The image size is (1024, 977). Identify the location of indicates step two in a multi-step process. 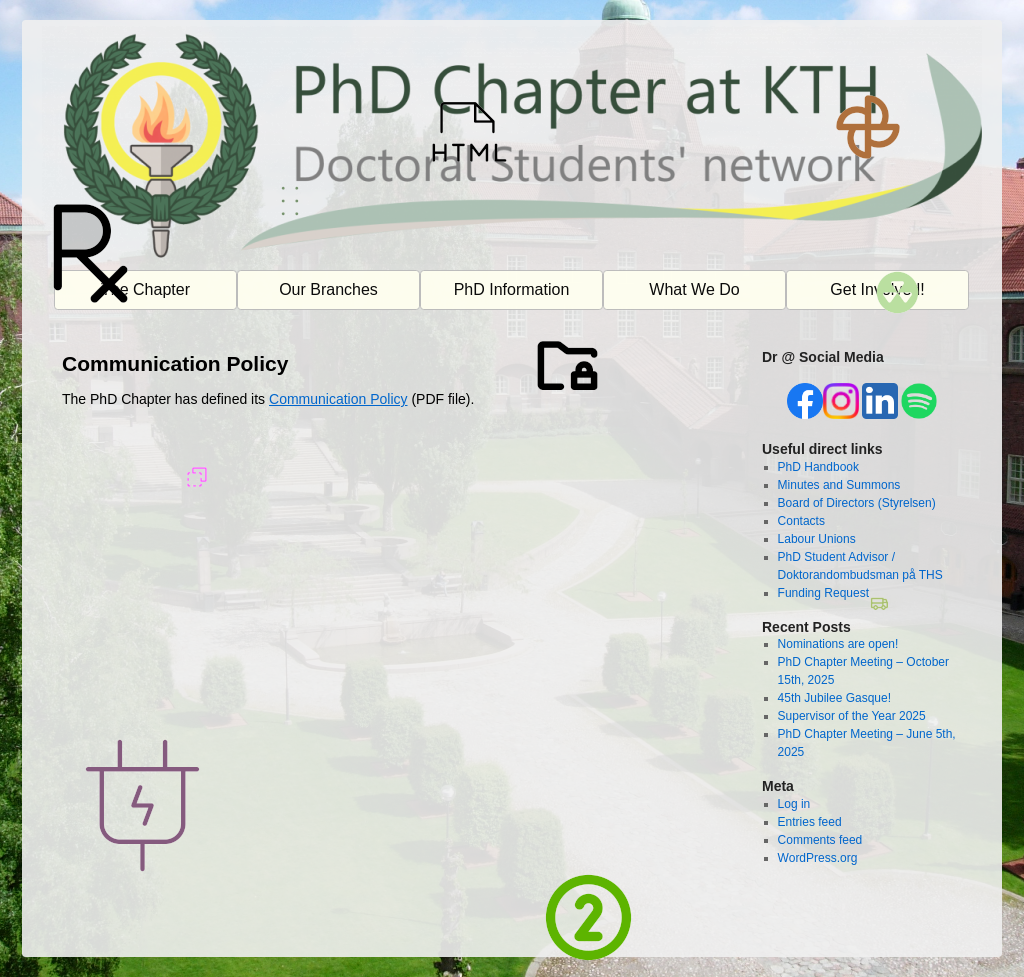
(588, 917).